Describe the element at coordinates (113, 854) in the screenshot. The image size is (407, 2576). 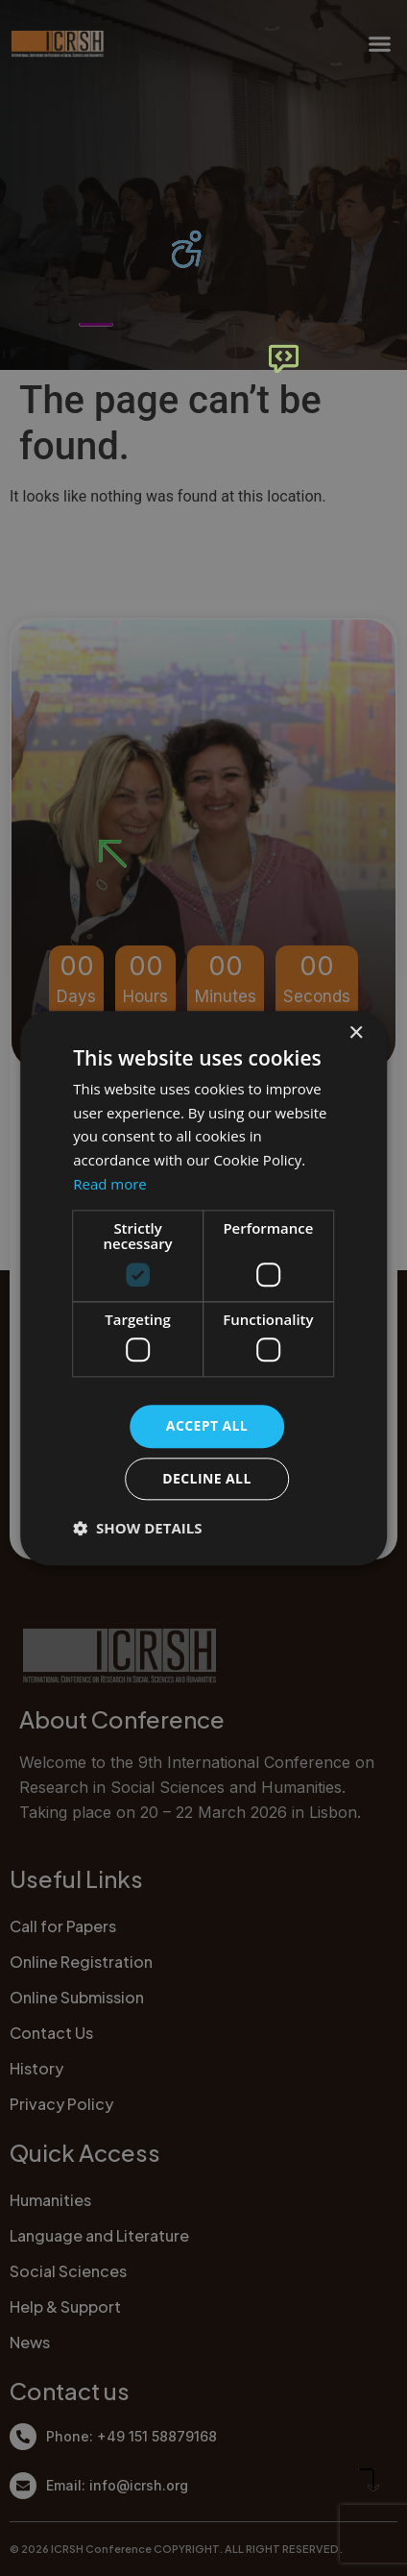
I see `navigate back to previous page` at that location.